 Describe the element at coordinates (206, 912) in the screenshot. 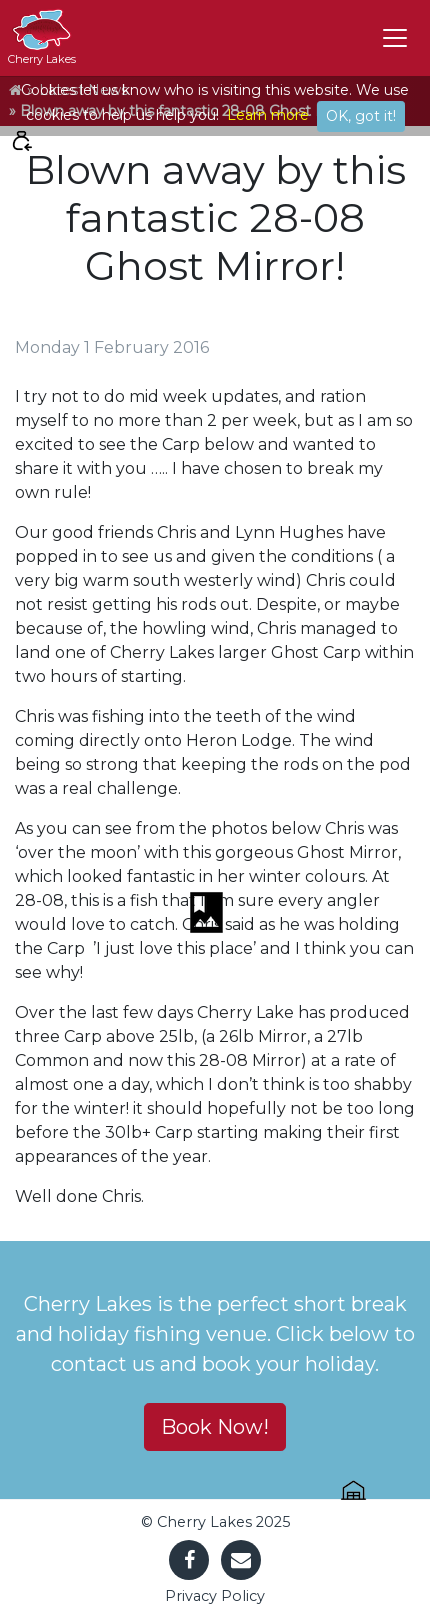

I see `view photo album` at that location.